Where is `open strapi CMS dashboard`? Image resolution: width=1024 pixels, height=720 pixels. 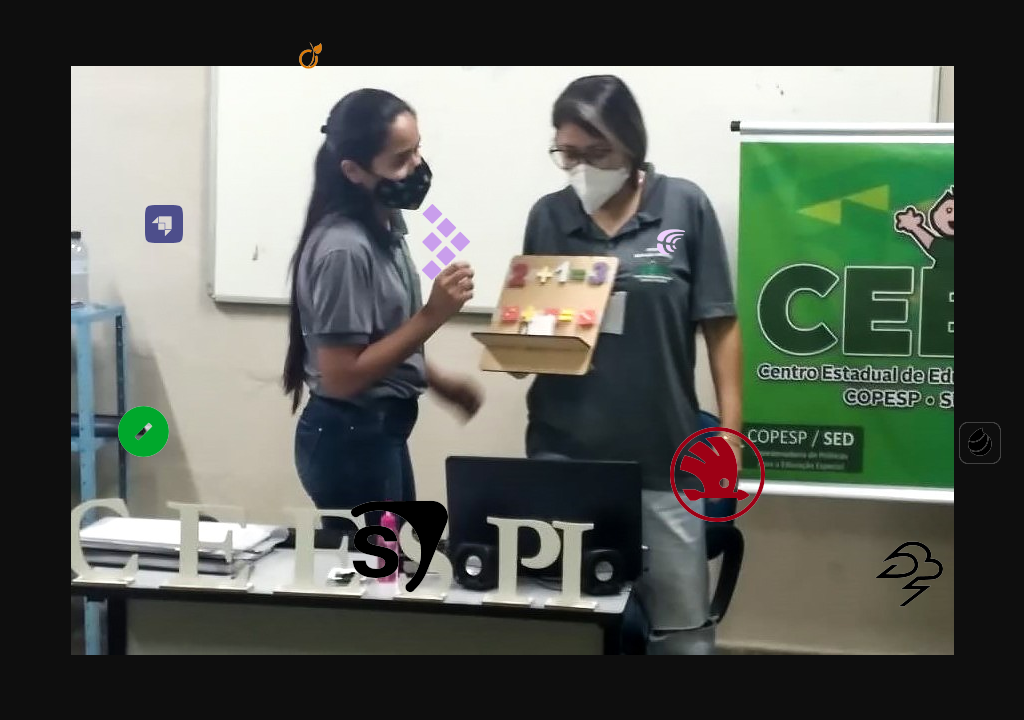 open strapi CMS dashboard is located at coordinates (164, 224).